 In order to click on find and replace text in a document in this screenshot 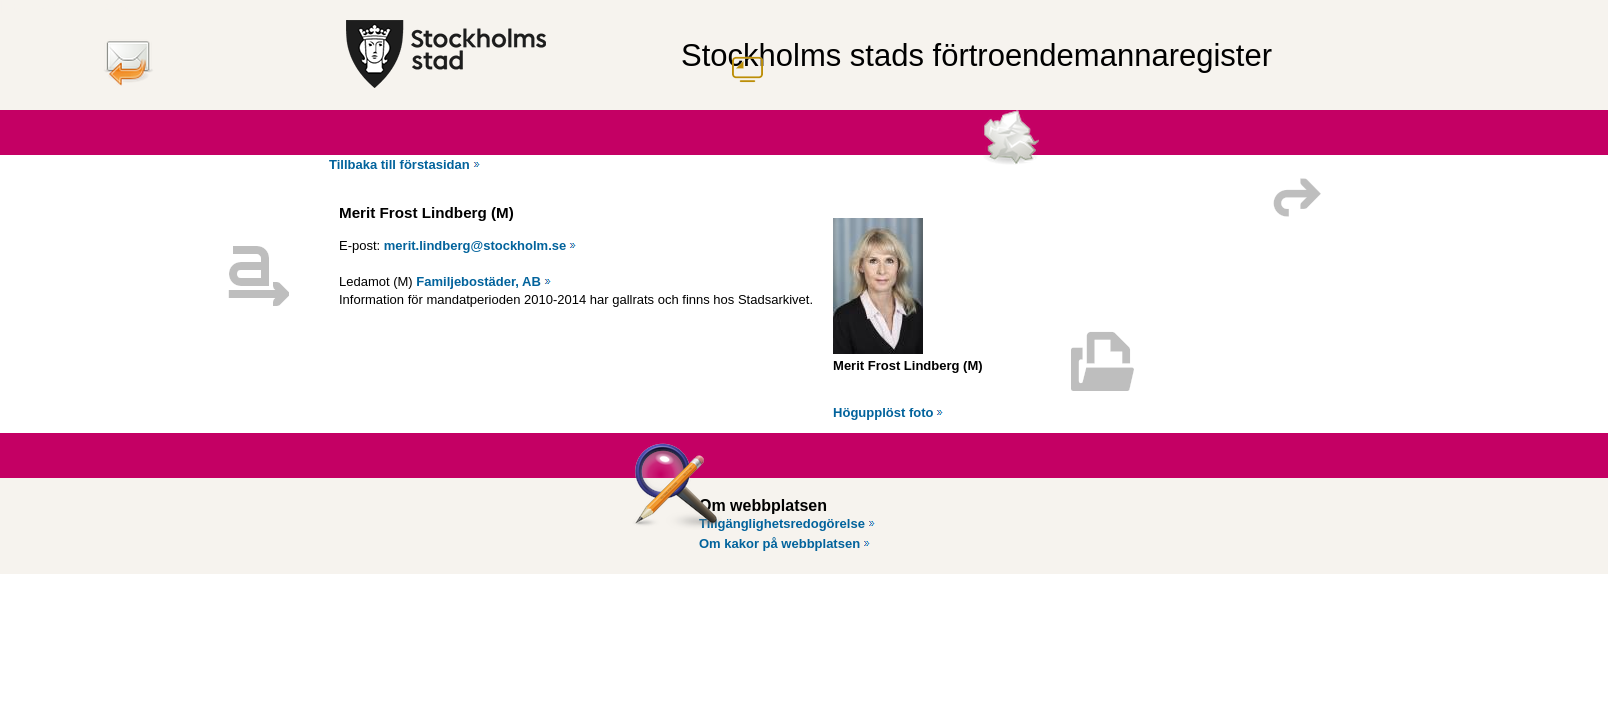, I will do `click(677, 485)`.